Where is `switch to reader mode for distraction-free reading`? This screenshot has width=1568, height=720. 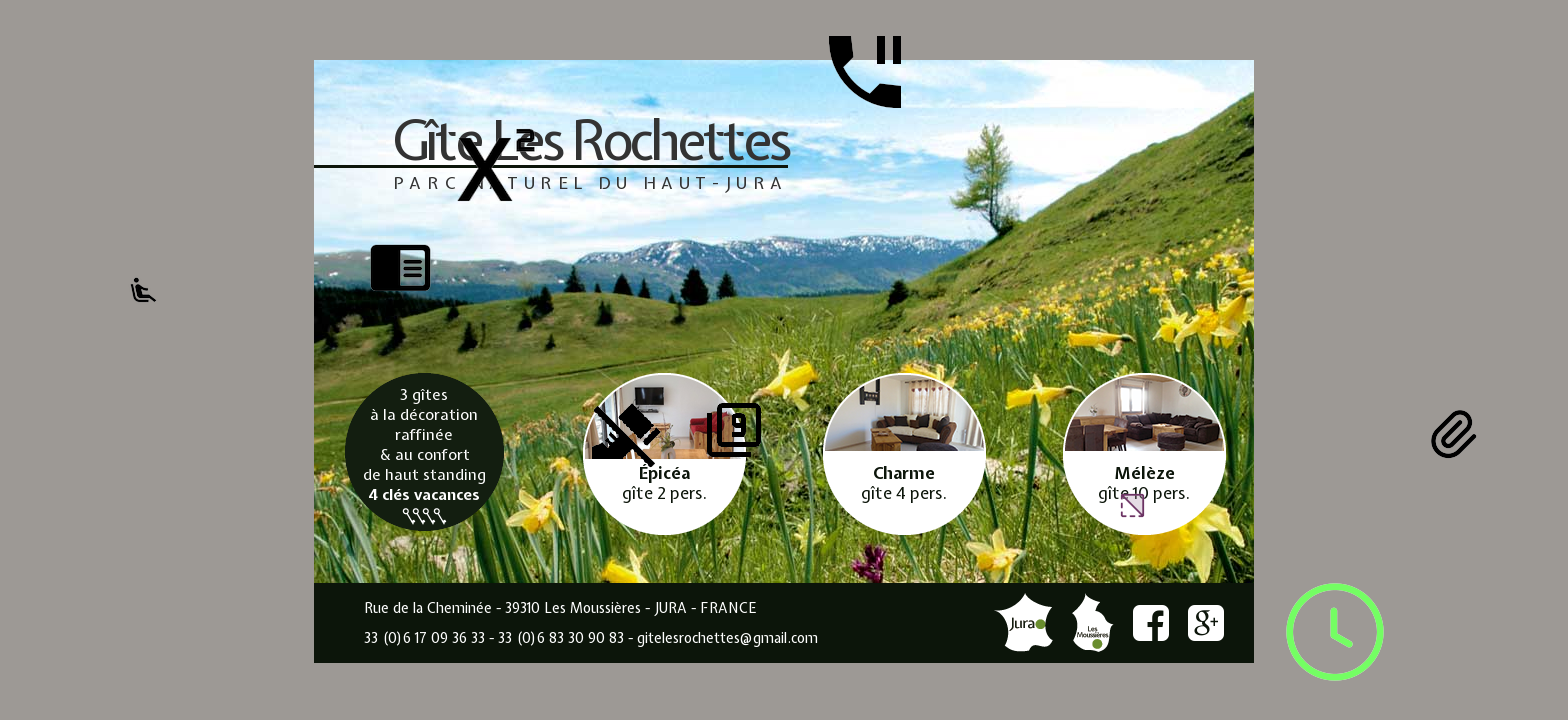
switch to reader mode for distraction-free reading is located at coordinates (400, 266).